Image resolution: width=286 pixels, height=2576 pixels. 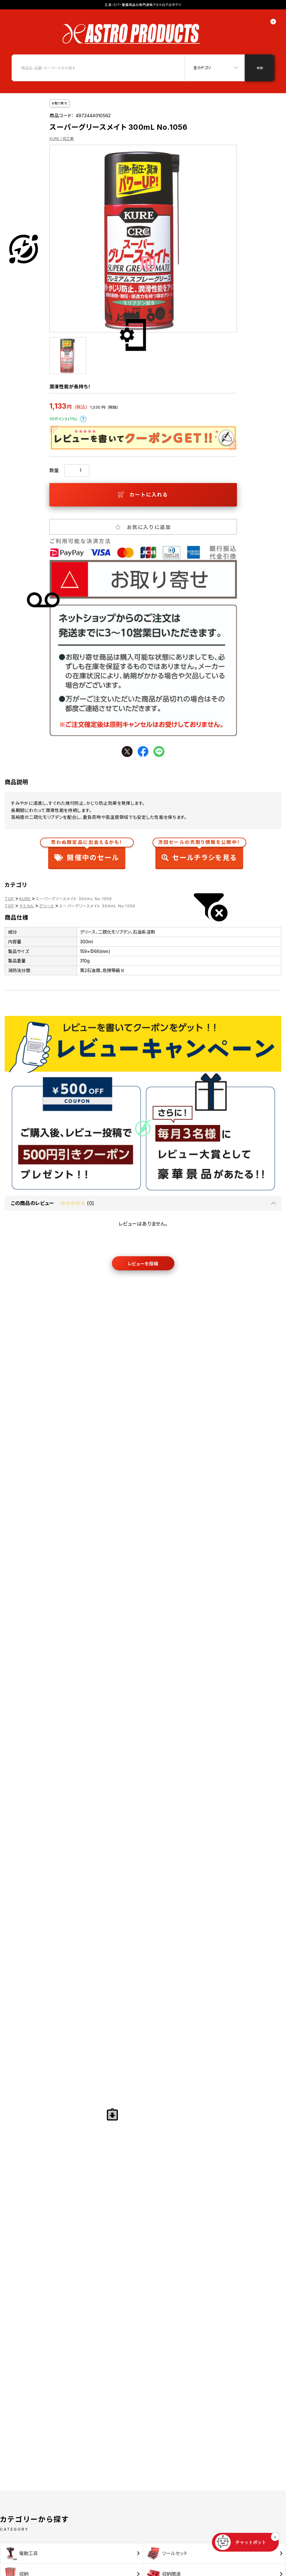 I want to click on download or receive an assignment, so click(x=112, y=2115).